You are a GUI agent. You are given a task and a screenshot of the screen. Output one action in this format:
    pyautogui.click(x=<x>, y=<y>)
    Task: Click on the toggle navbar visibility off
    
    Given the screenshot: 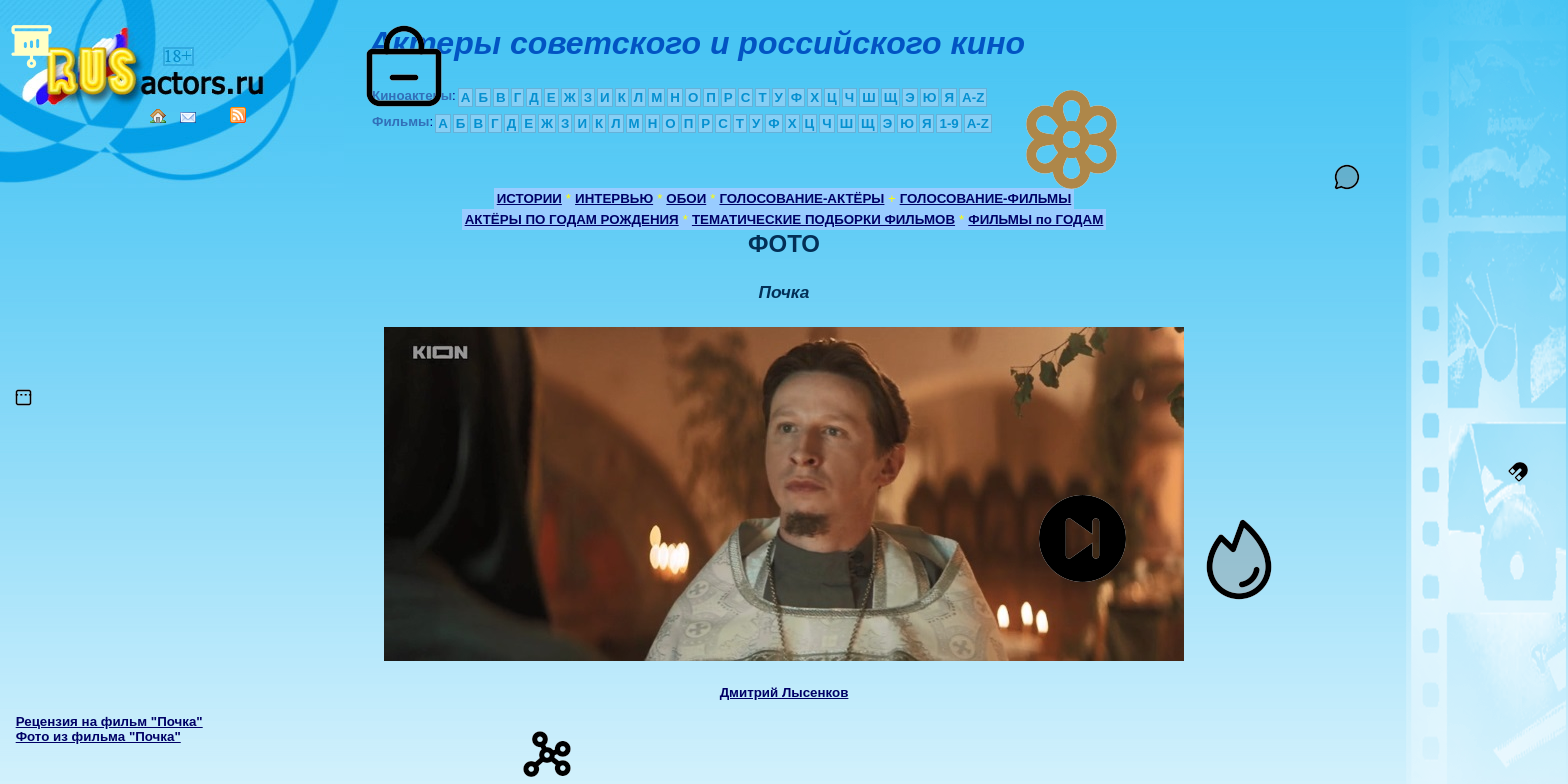 What is the action you would take?
    pyautogui.click(x=23, y=397)
    